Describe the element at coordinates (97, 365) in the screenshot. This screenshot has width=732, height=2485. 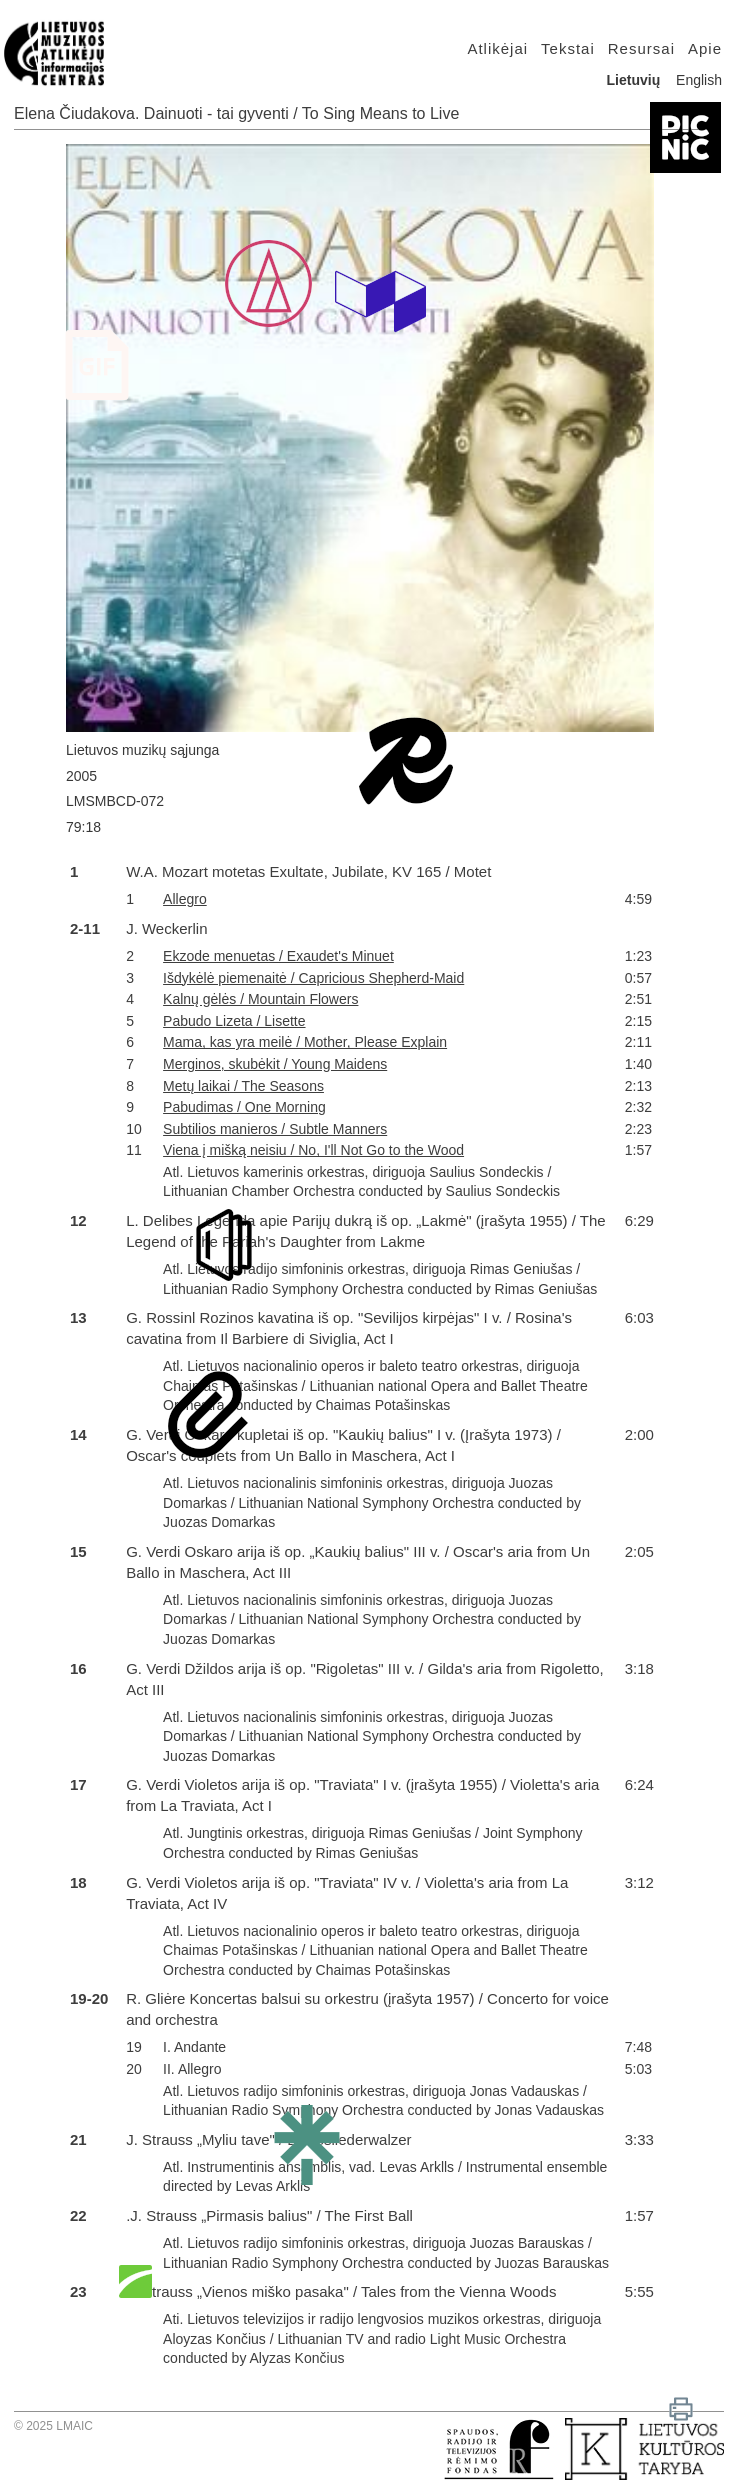
I see `attach a GIF file` at that location.